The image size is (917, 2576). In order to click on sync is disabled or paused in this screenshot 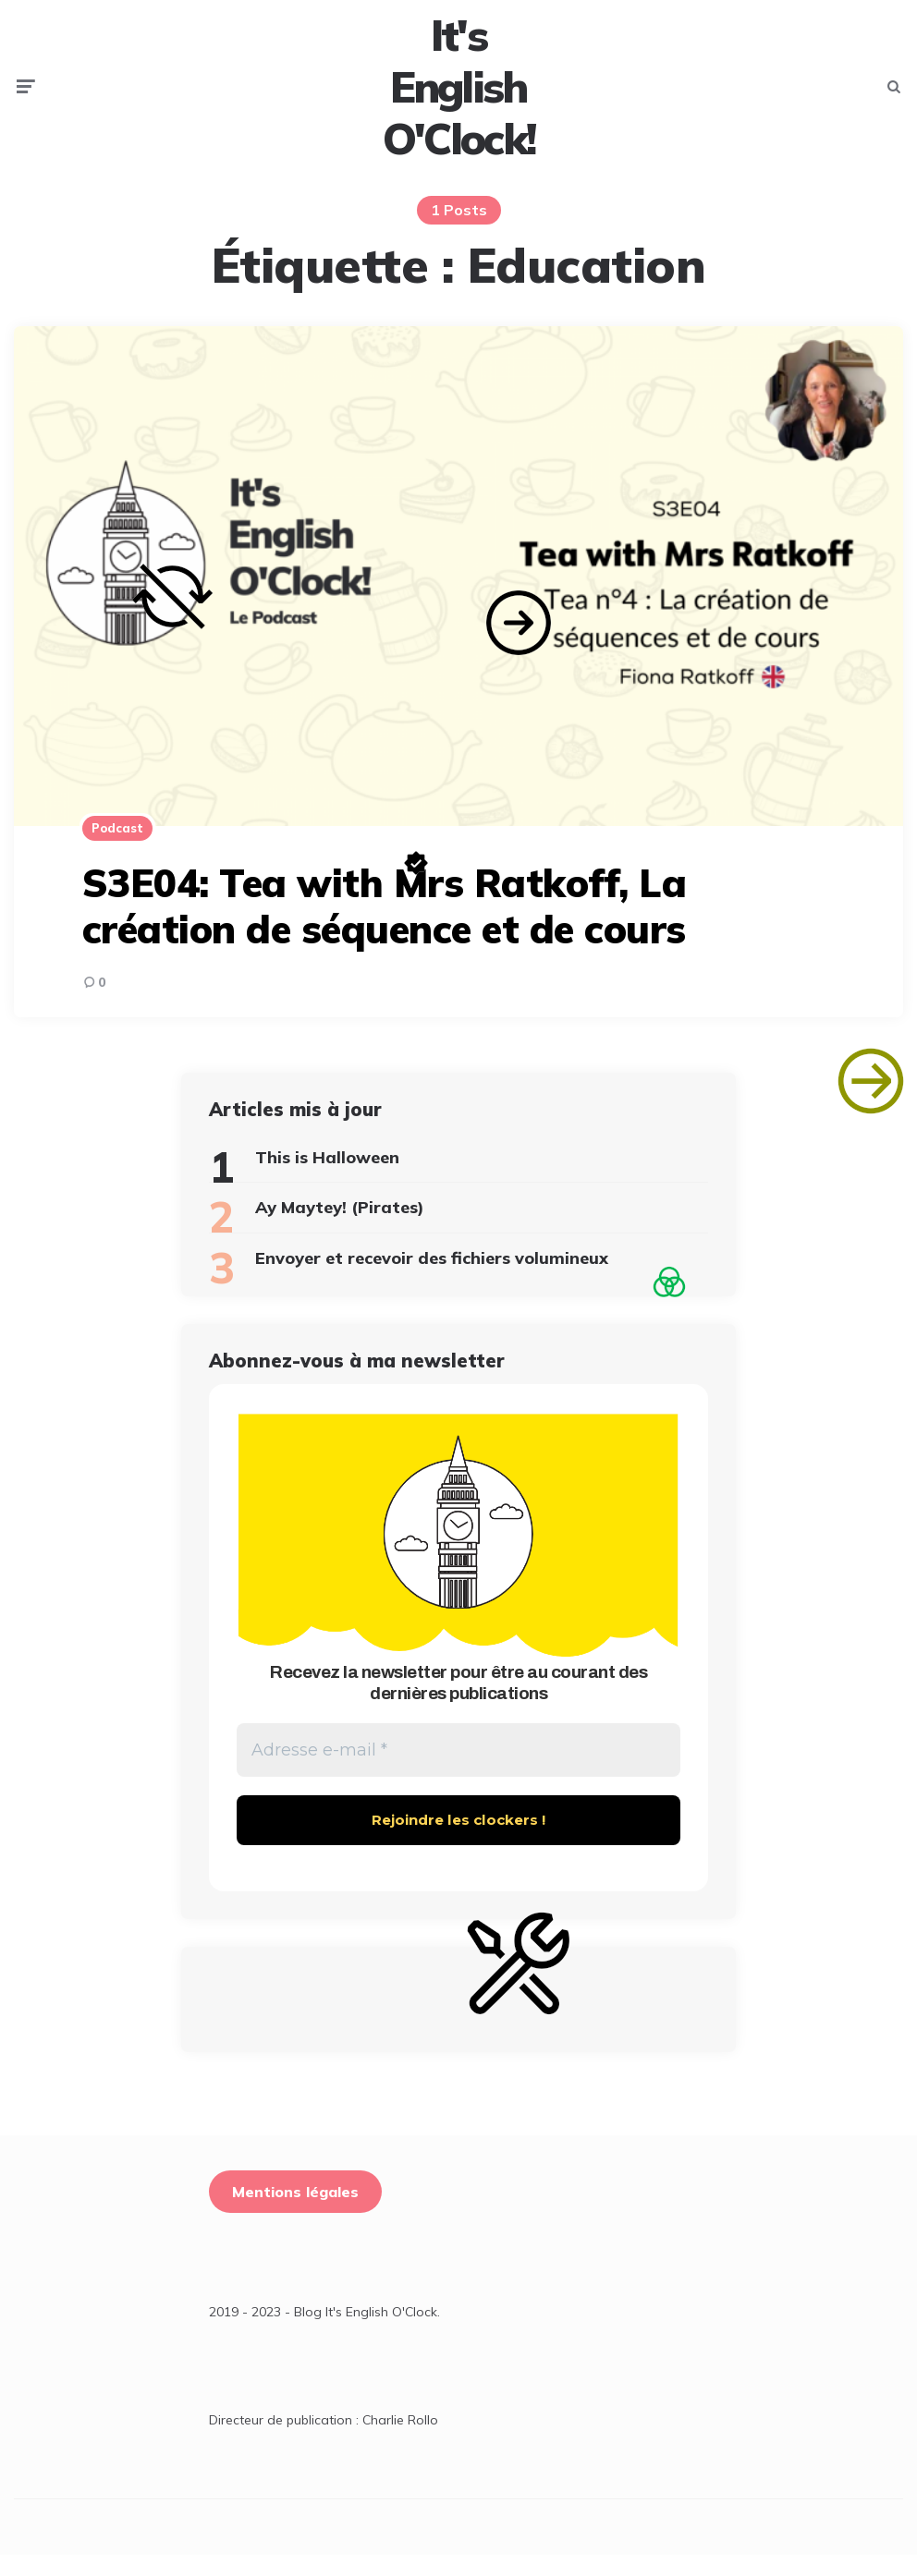, I will do `click(172, 596)`.